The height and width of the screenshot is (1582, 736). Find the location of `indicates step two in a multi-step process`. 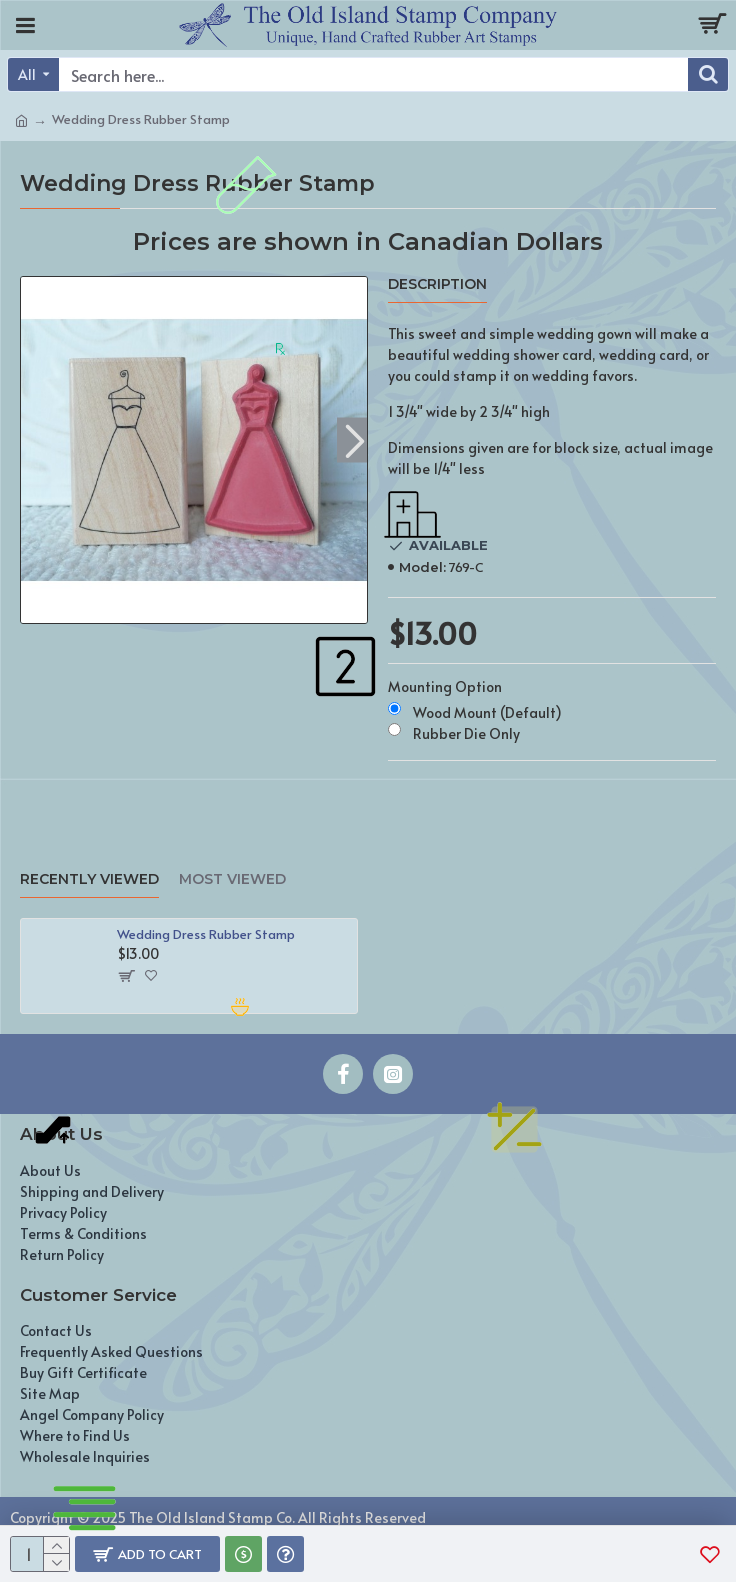

indicates step two in a multi-step process is located at coordinates (345, 666).